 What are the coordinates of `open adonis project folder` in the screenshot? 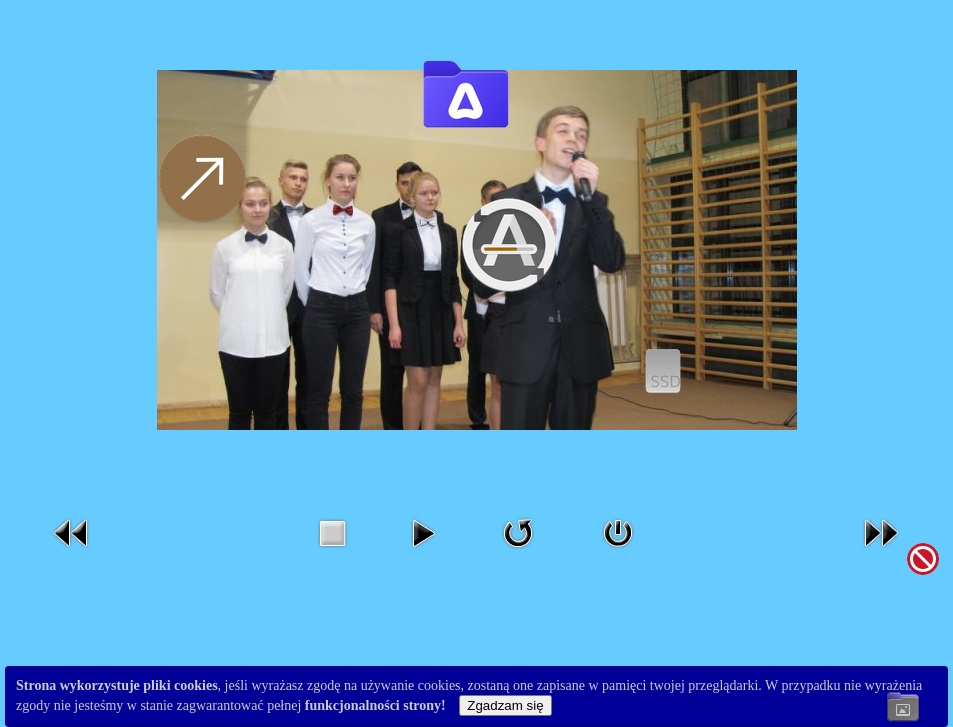 It's located at (465, 96).